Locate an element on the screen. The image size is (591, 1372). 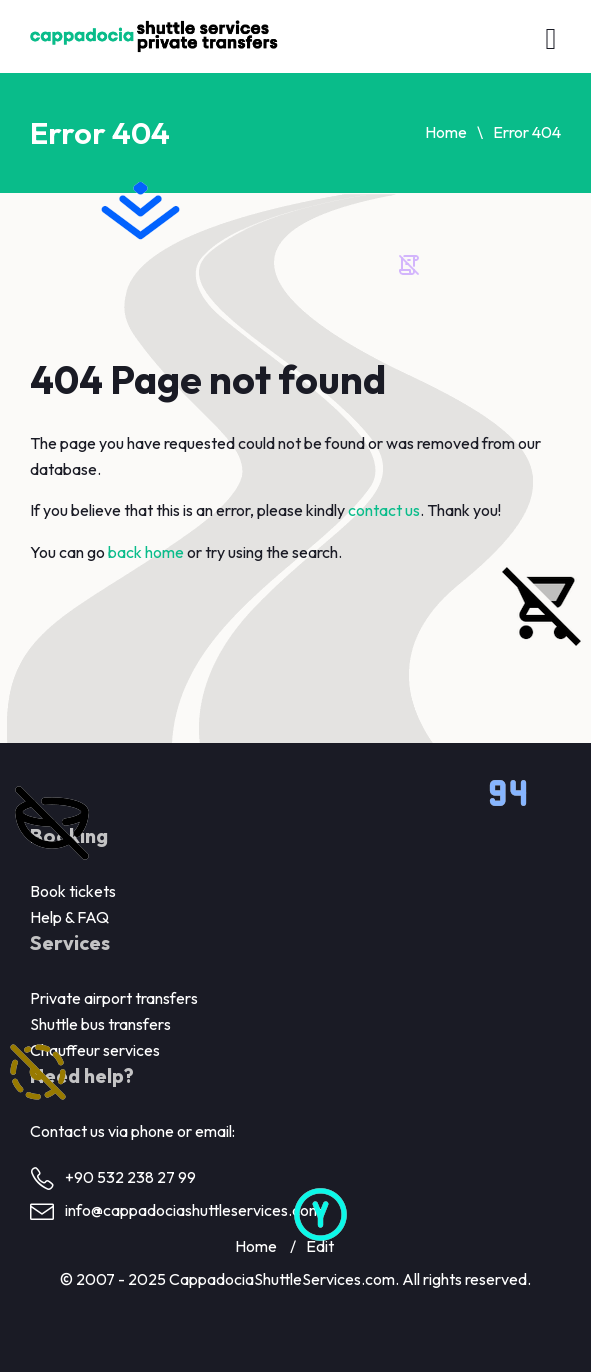
indicates items or options starting with letter Y is located at coordinates (320, 1214).